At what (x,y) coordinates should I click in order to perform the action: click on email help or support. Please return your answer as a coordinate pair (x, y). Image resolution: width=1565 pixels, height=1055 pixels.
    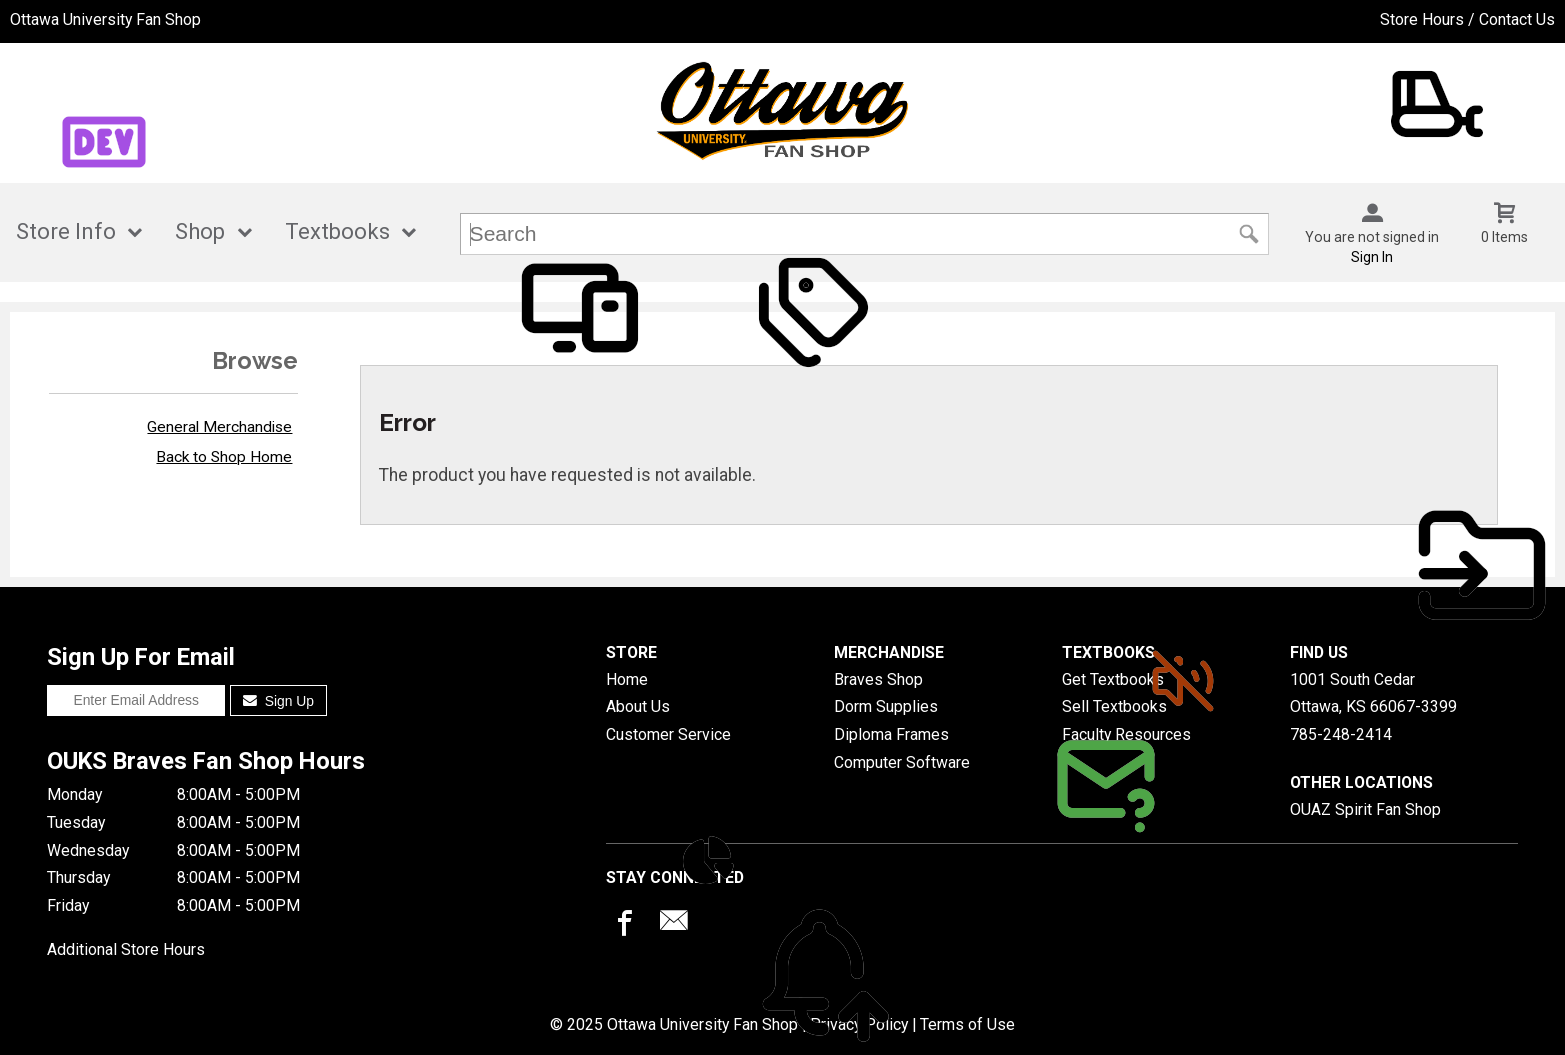
    Looking at the image, I should click on (1106, 779).